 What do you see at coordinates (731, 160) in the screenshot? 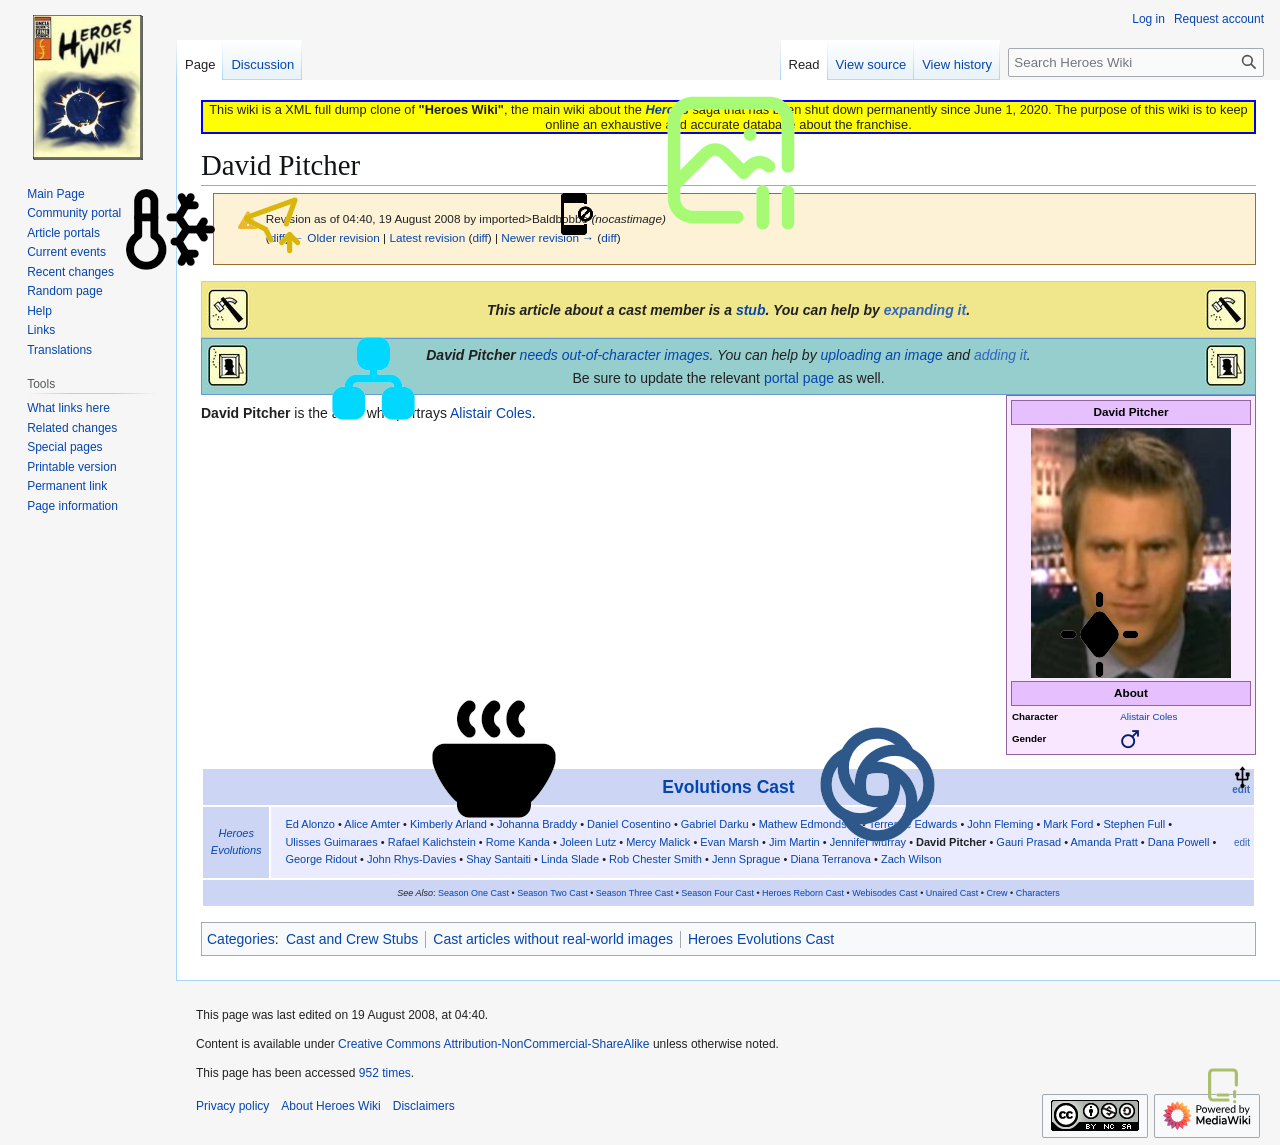
I see `pause photo slideshow or gallery playback` at bounding box center [731, 160].